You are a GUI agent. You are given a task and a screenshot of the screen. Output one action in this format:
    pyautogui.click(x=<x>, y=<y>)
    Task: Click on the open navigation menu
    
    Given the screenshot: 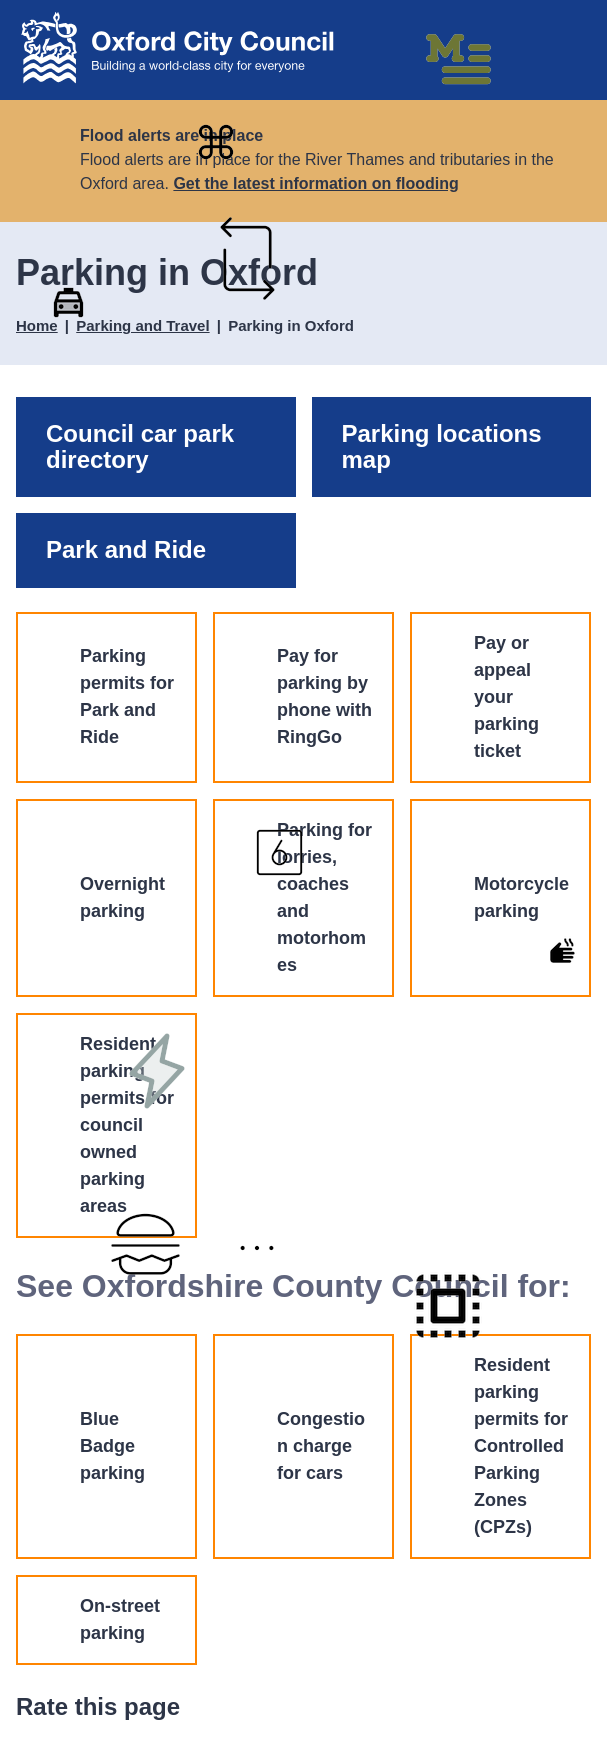 What is the action you would take?
    pyautogui.click(x=145, y=1245)
    